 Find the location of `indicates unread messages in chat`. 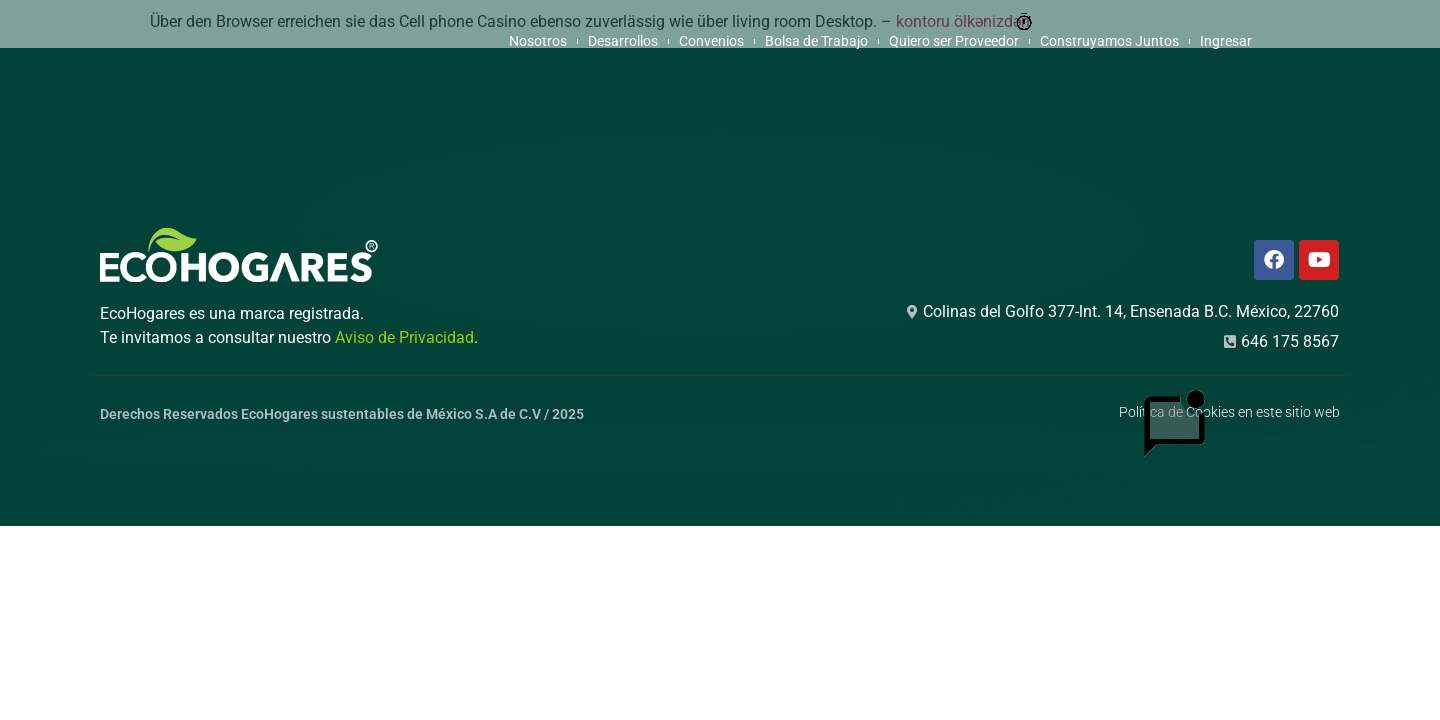

indicates unread messages in chat is located at coordinates (1174, 426).